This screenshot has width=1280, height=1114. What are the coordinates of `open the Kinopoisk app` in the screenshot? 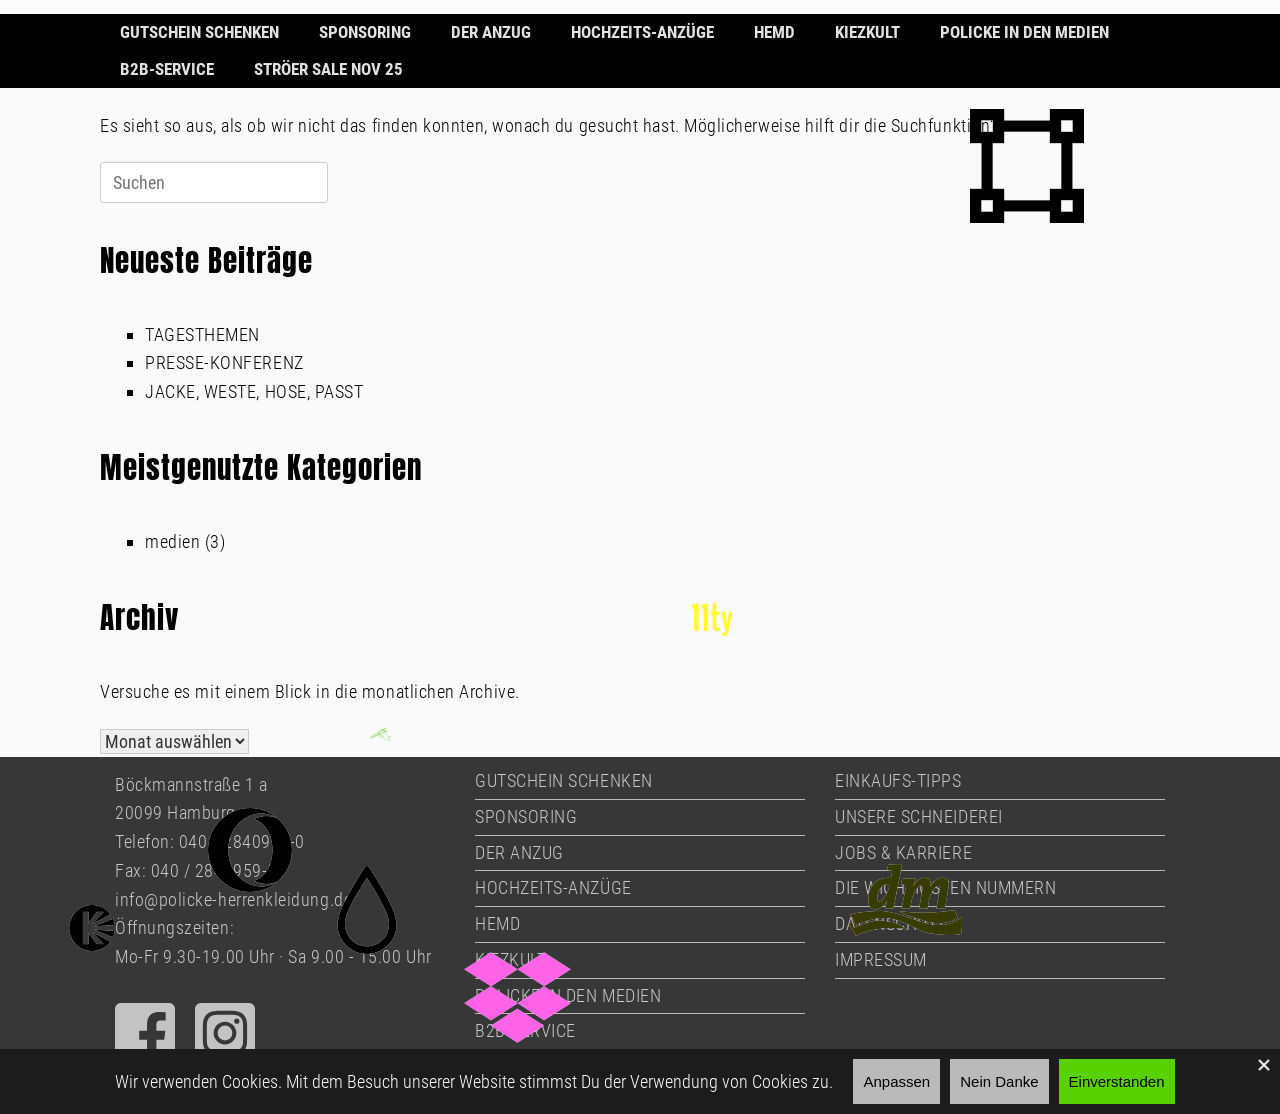 It's located at (92, 928).